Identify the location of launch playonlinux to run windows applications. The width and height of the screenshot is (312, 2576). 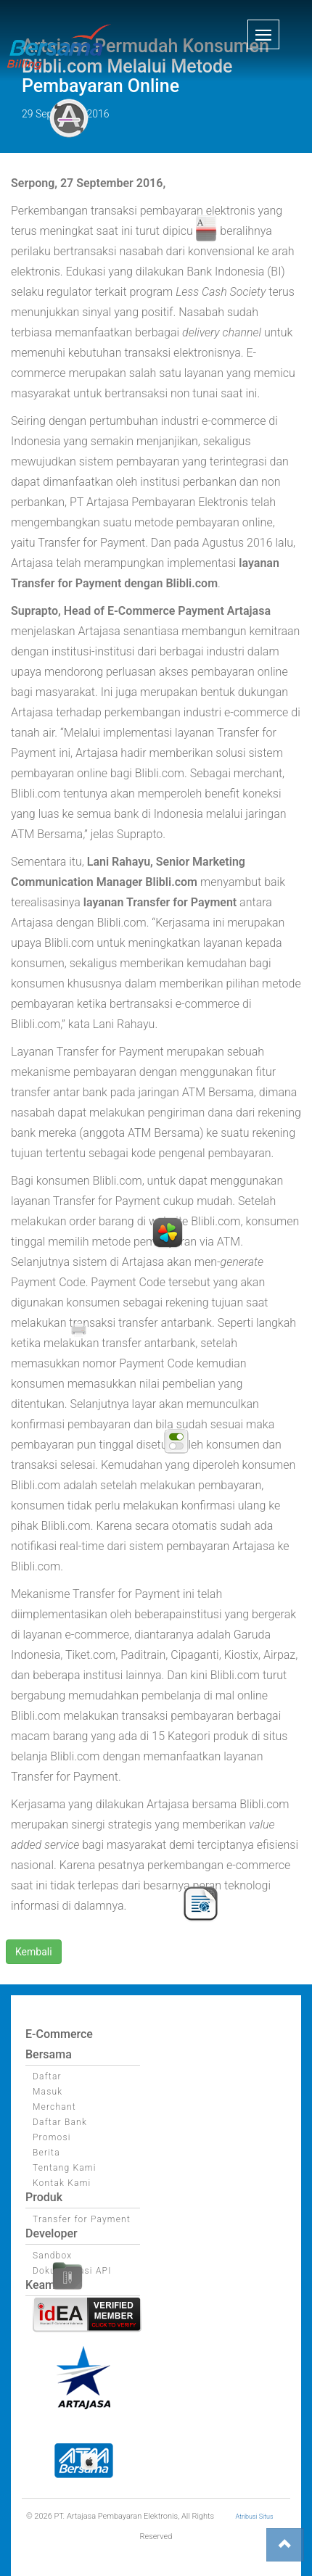
(168, 1233).